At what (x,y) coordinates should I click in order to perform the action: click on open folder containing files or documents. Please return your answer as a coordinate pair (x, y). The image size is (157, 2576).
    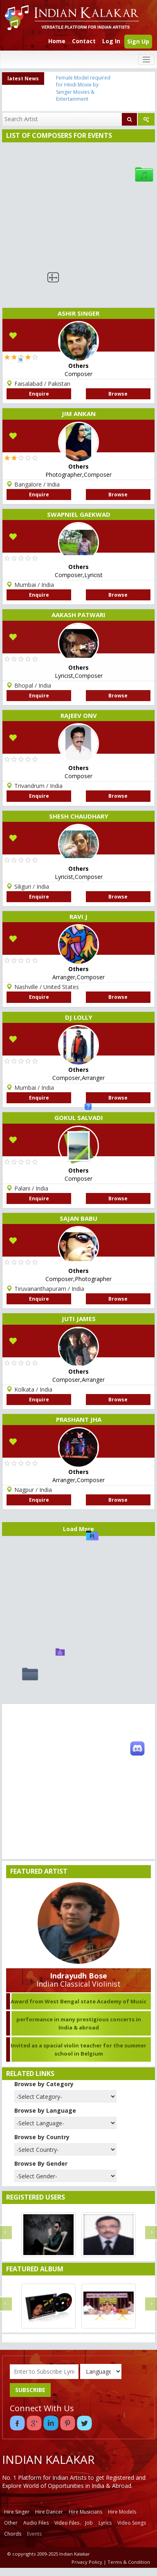
    Looking at the image, I should click on (30, 1674).